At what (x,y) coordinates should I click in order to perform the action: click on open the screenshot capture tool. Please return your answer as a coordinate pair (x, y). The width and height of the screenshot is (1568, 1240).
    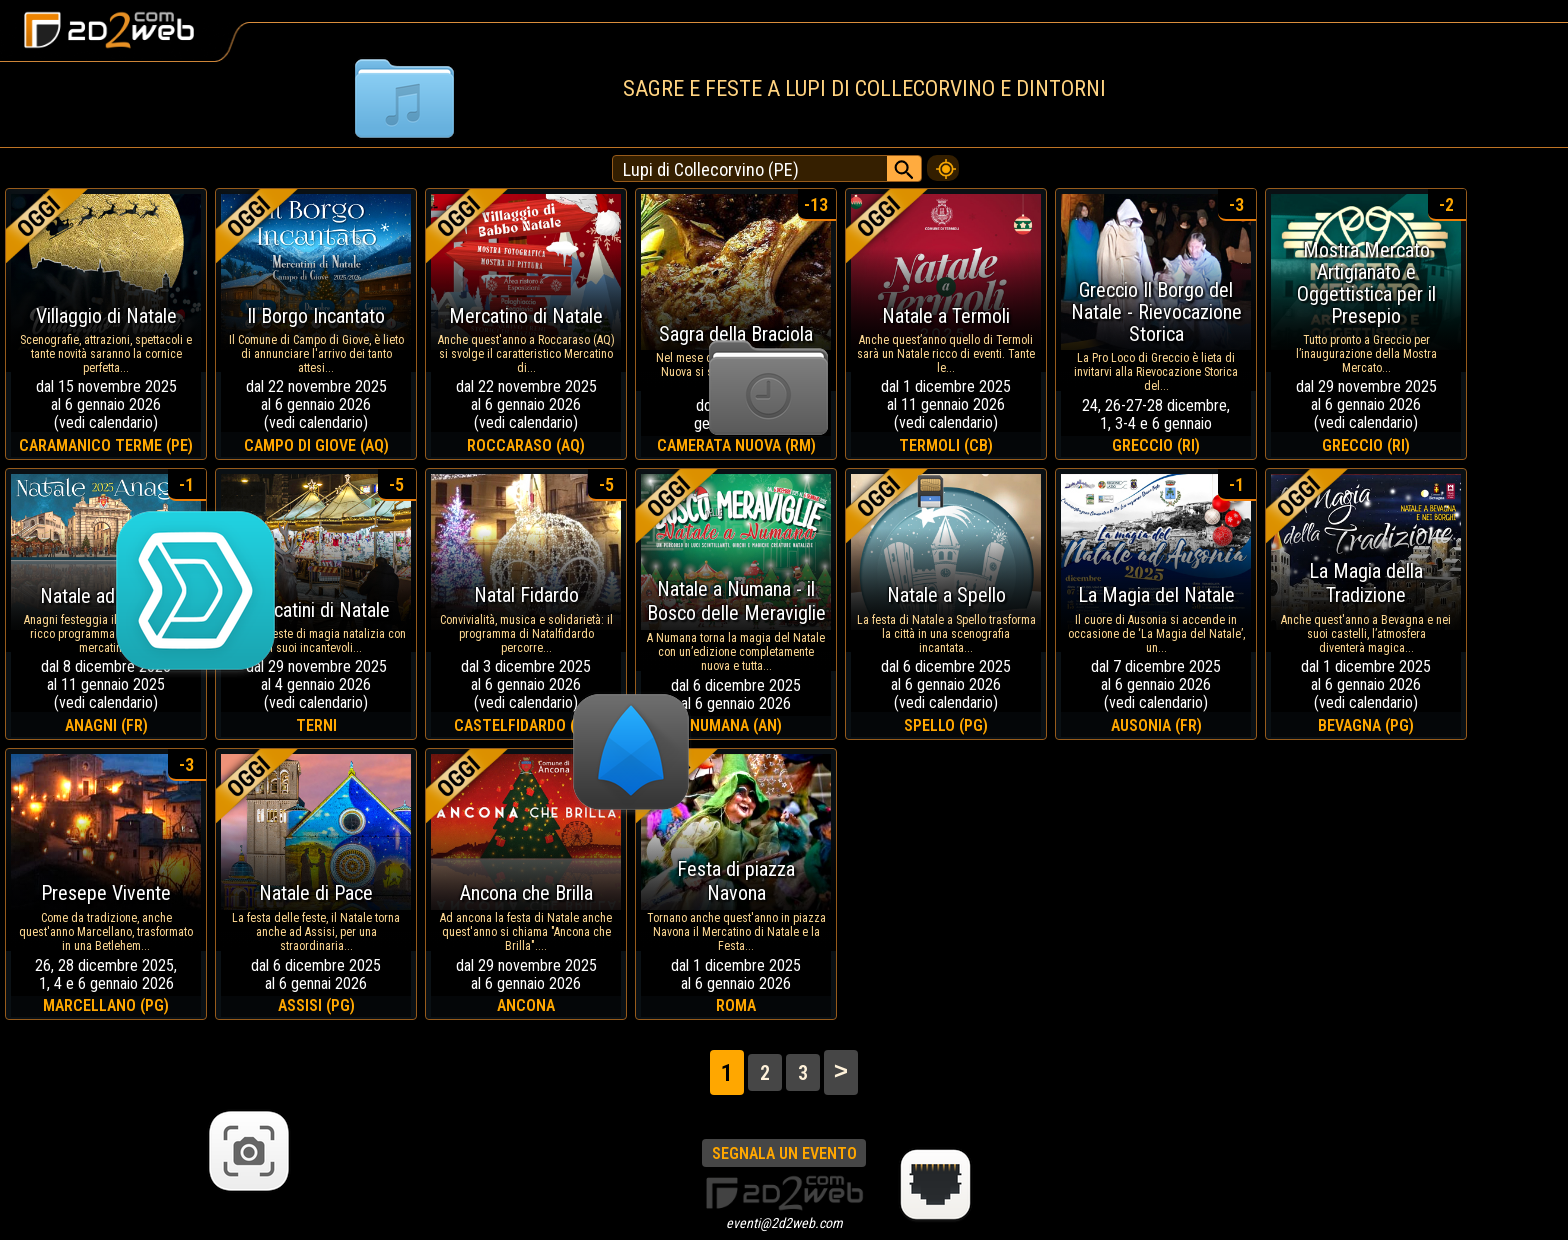
    Looking at the image, I should click on (249, 1151).